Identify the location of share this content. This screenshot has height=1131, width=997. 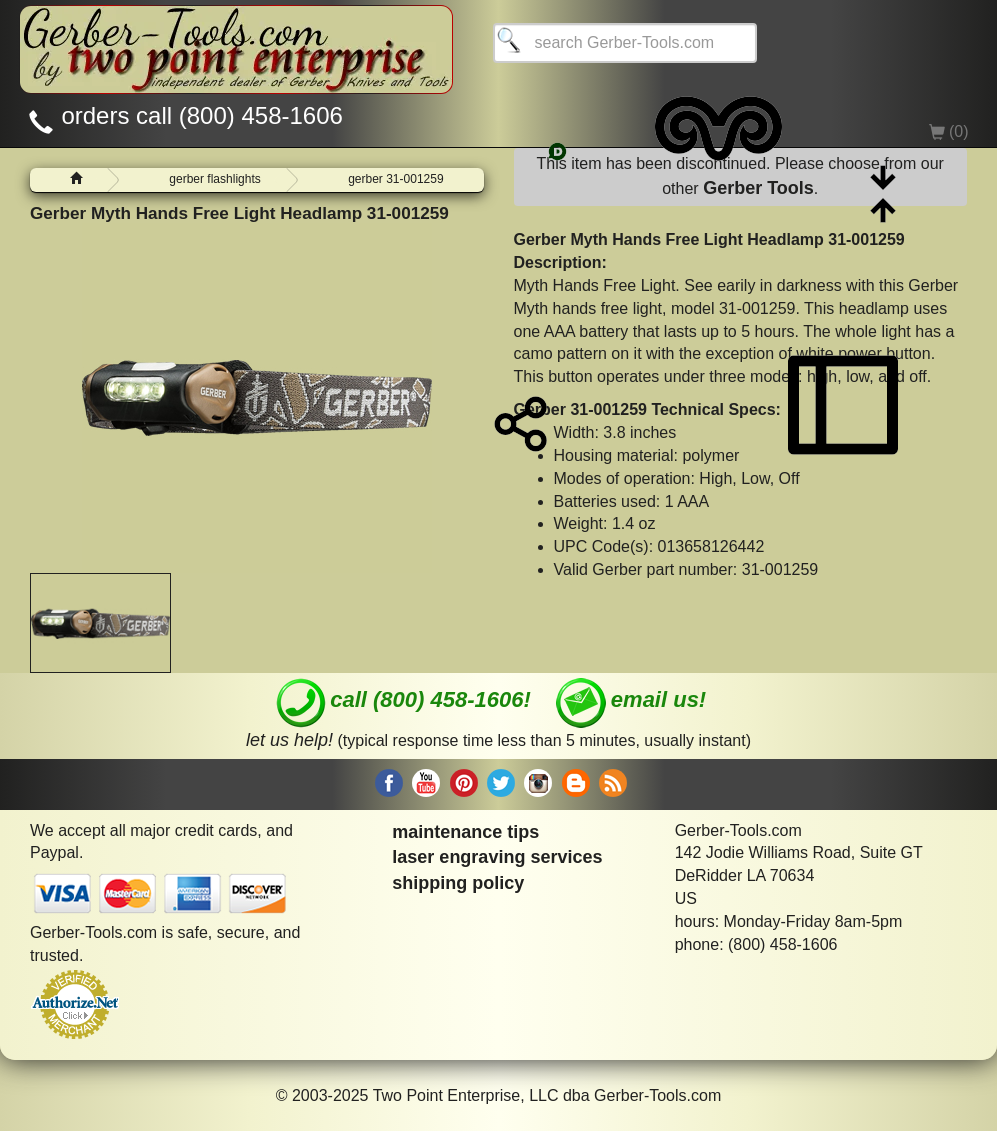
(522, 424).